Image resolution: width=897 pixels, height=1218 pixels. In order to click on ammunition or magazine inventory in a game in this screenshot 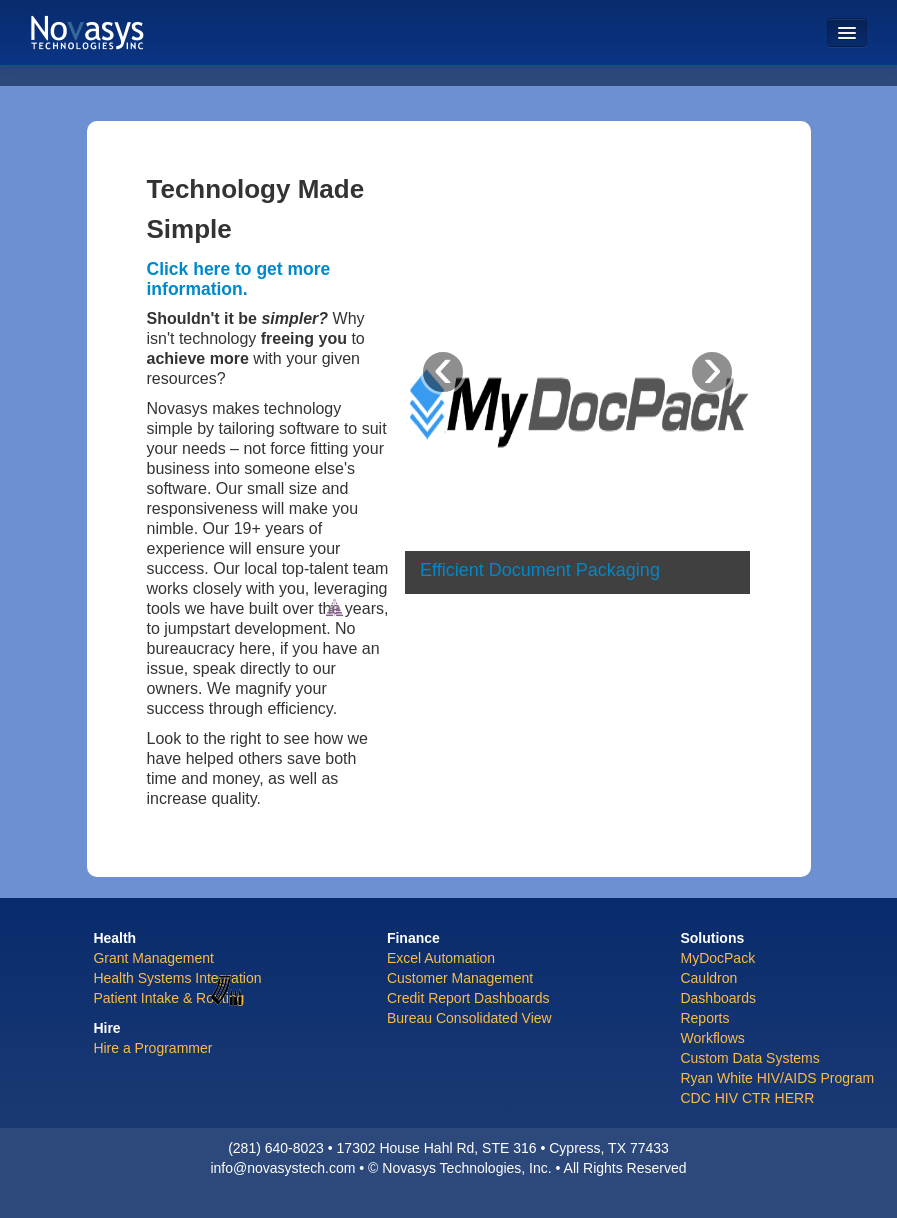, I will do `click(226, 990)`.